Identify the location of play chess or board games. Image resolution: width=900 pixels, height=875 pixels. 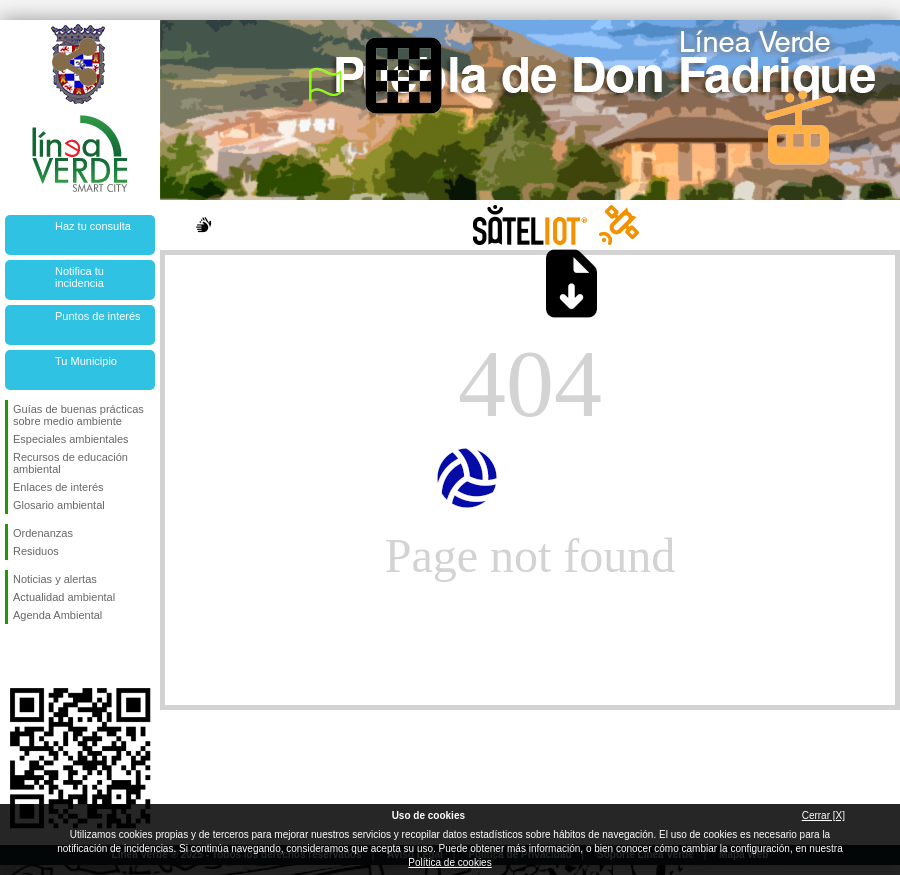
(403, 75).